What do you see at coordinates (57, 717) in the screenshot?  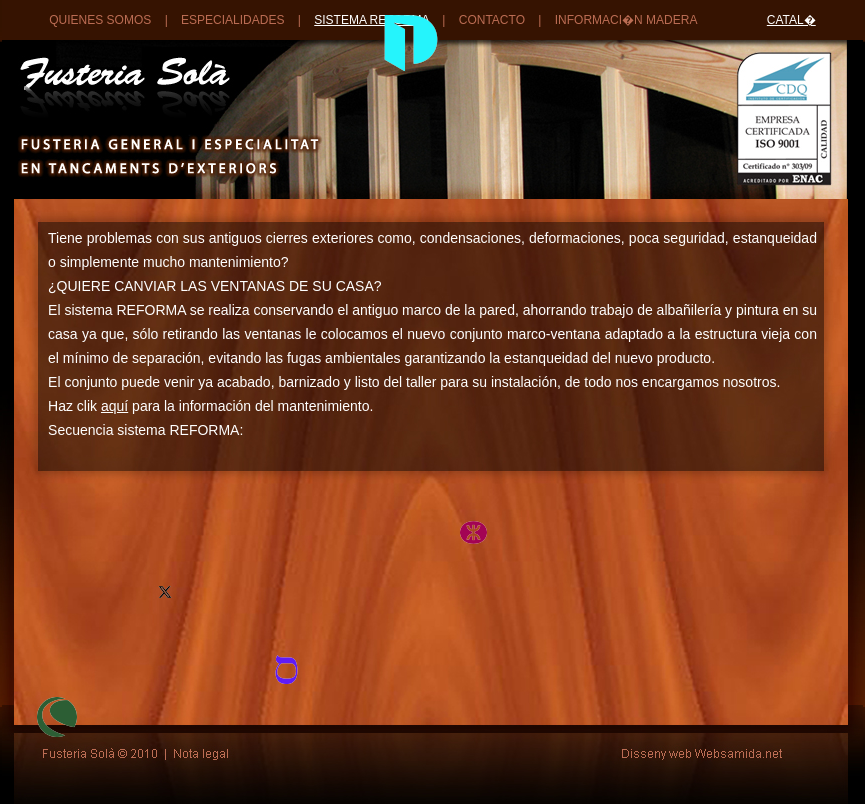 I see `celestron brand logo` at bounding box center [57, 717].